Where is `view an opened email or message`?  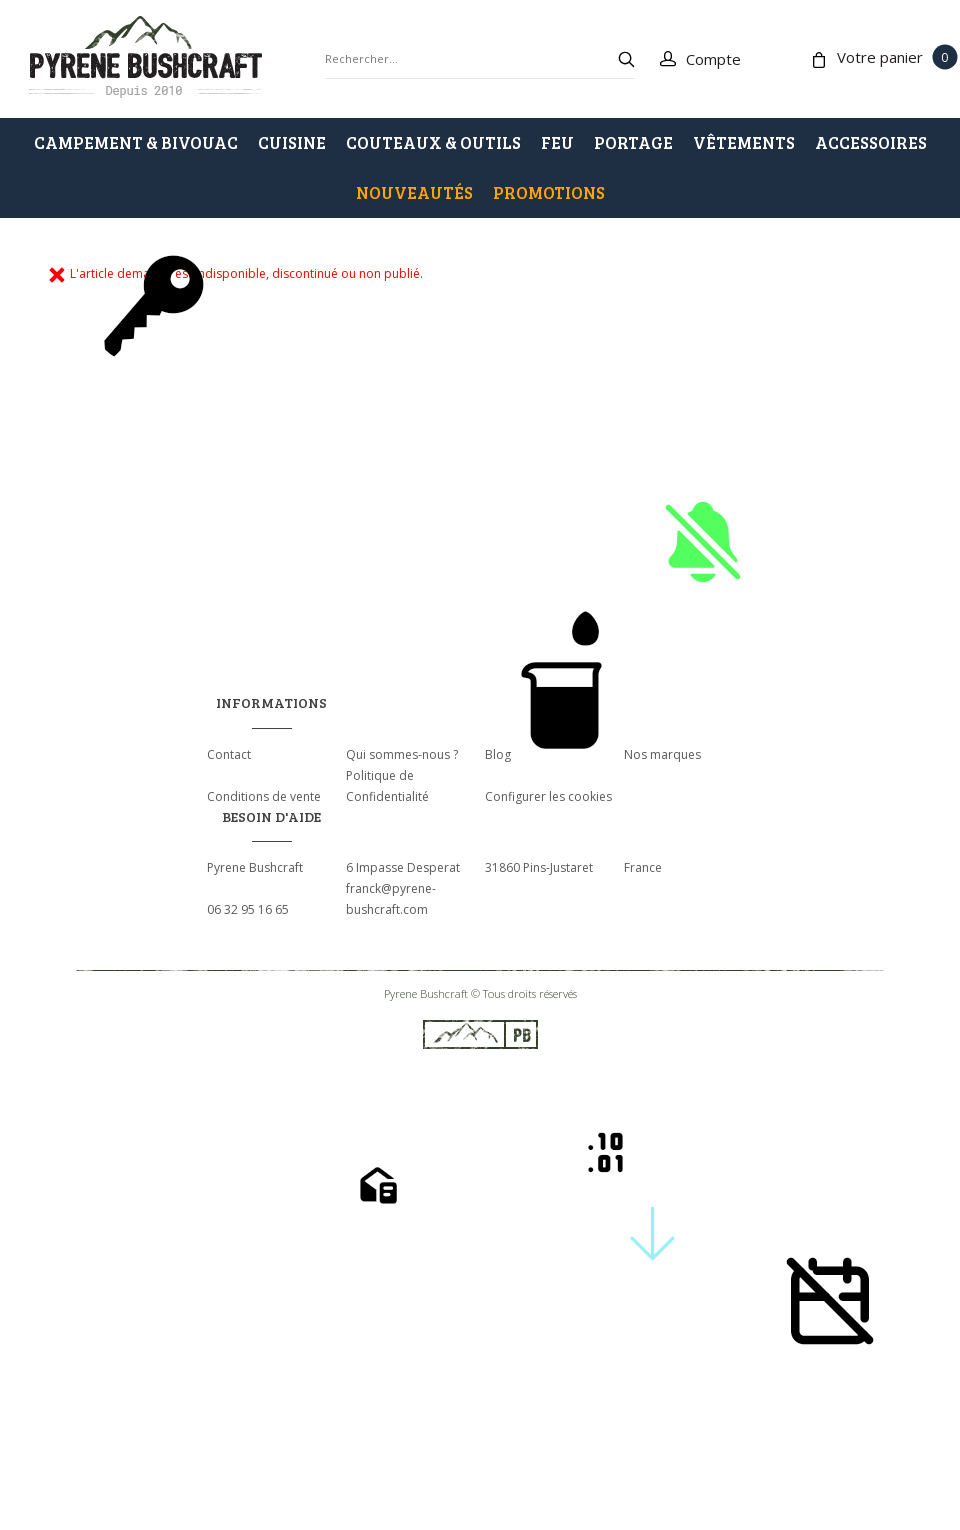 view an opened email or message is located at coordinates (377, 1186).